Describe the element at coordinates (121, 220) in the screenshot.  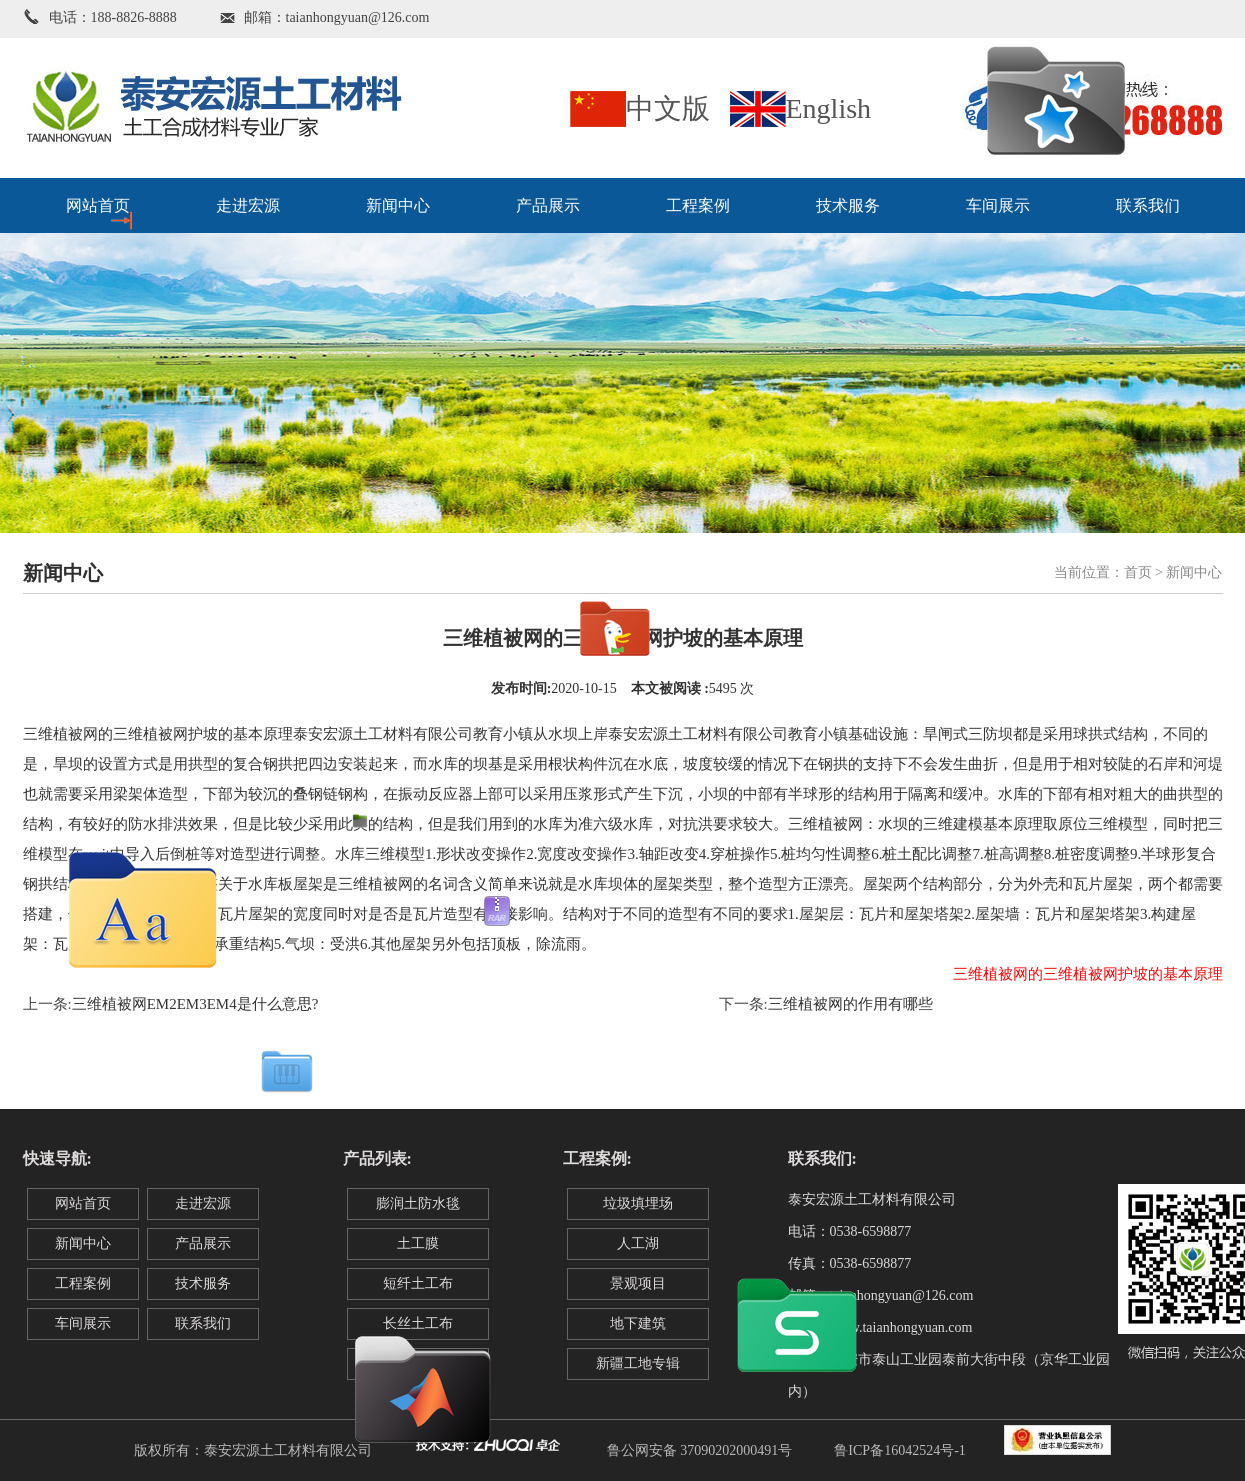
I see `go to the last item or page` at that location.